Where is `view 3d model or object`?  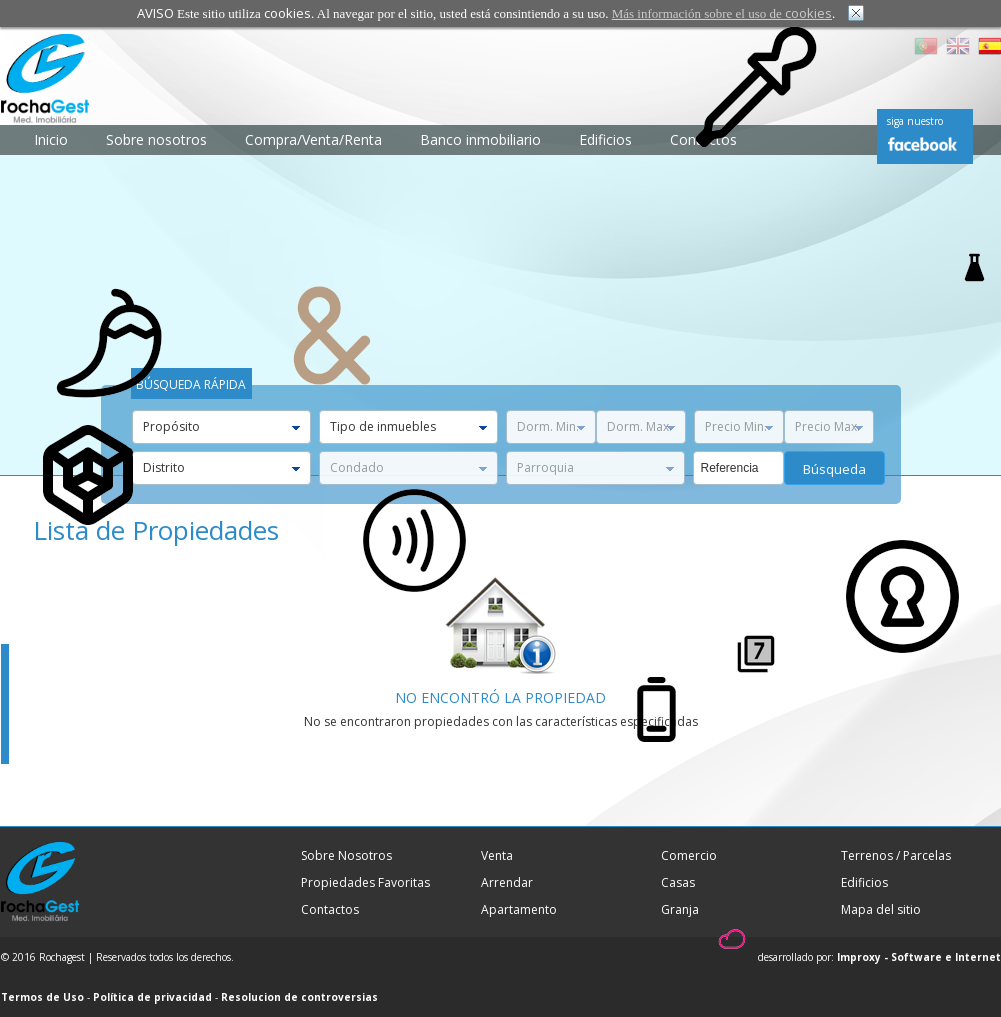
view 3d model or object is located at coordinates (88, 475).